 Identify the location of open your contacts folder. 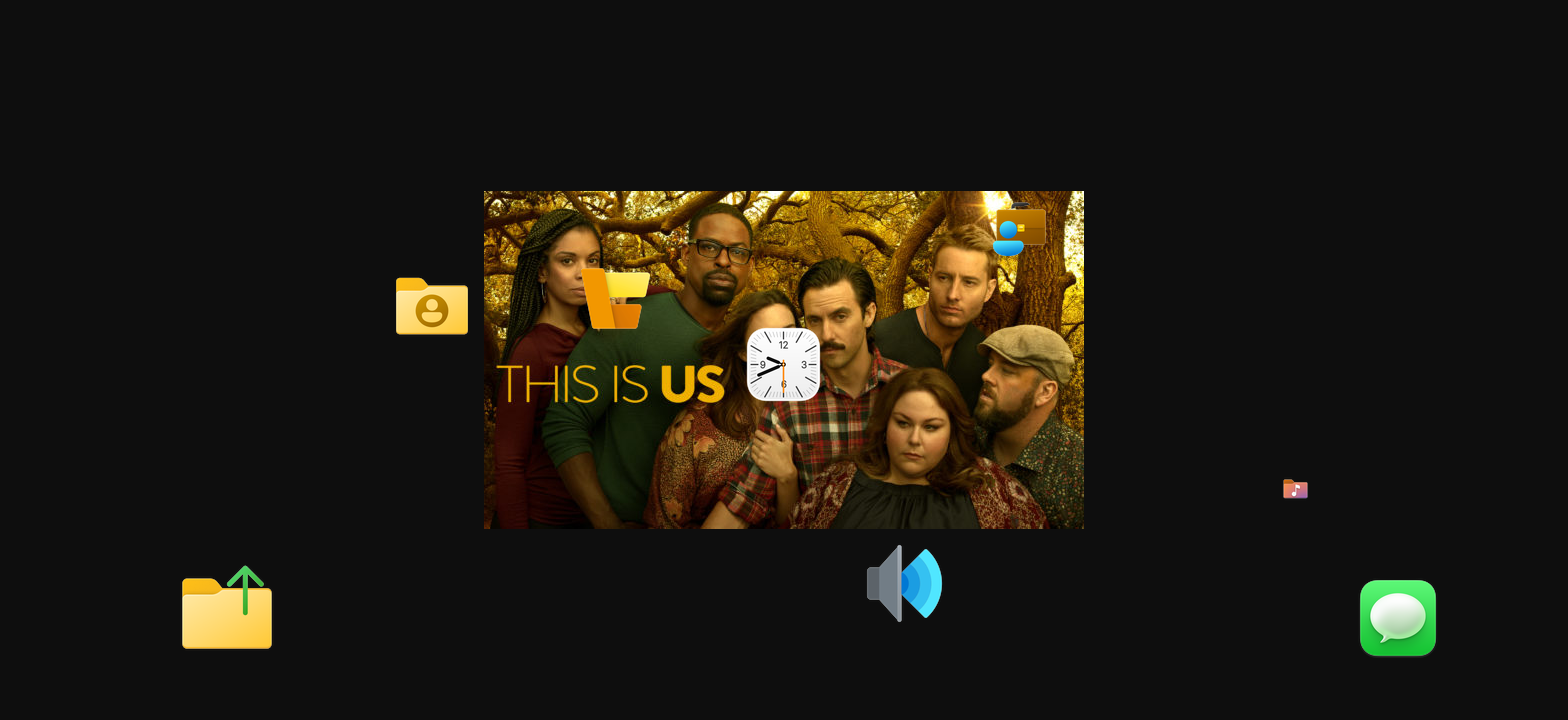
(432, 308).